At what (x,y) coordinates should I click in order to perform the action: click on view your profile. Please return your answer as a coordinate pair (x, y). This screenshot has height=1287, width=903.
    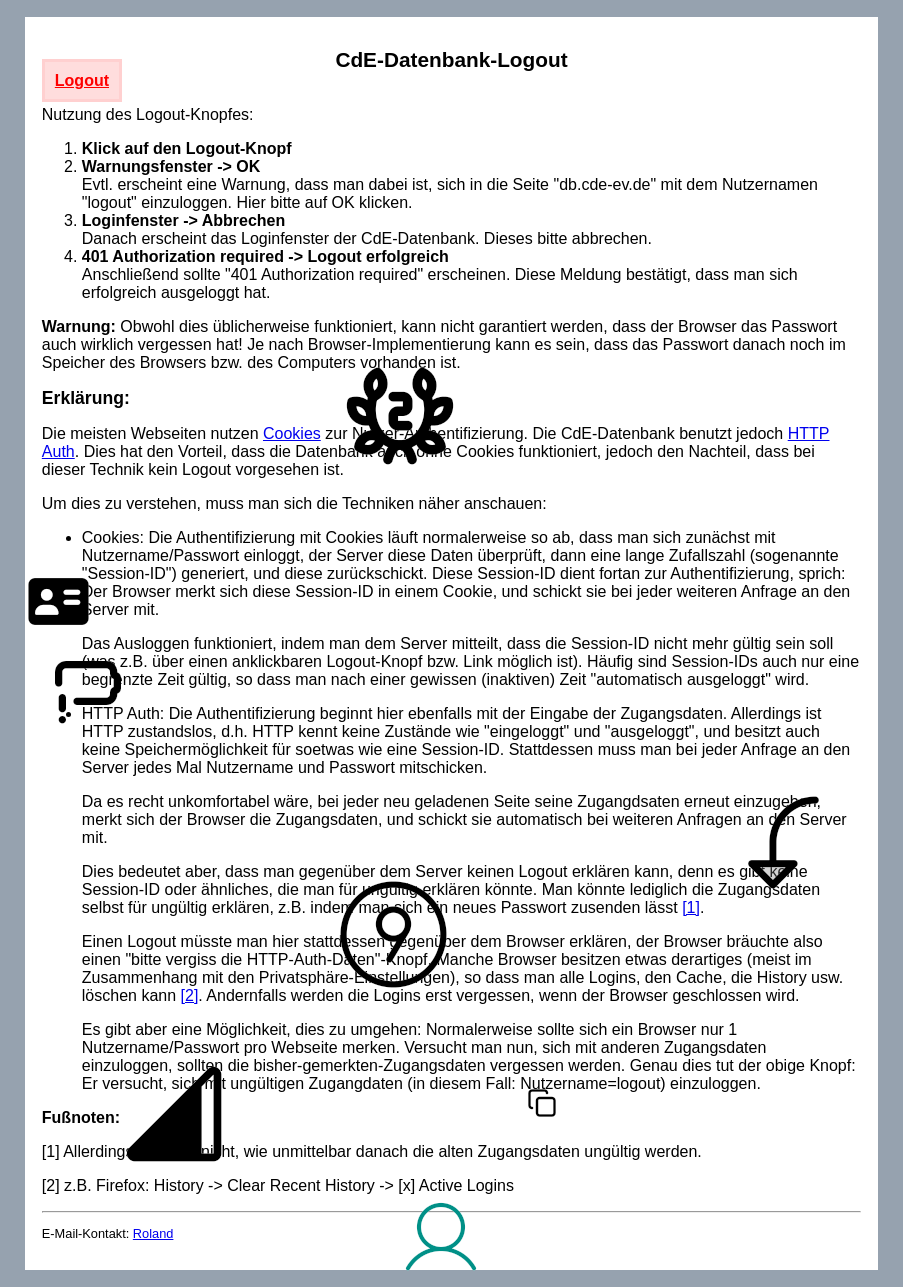
    Looking at the image, I should click on (441, 1238).